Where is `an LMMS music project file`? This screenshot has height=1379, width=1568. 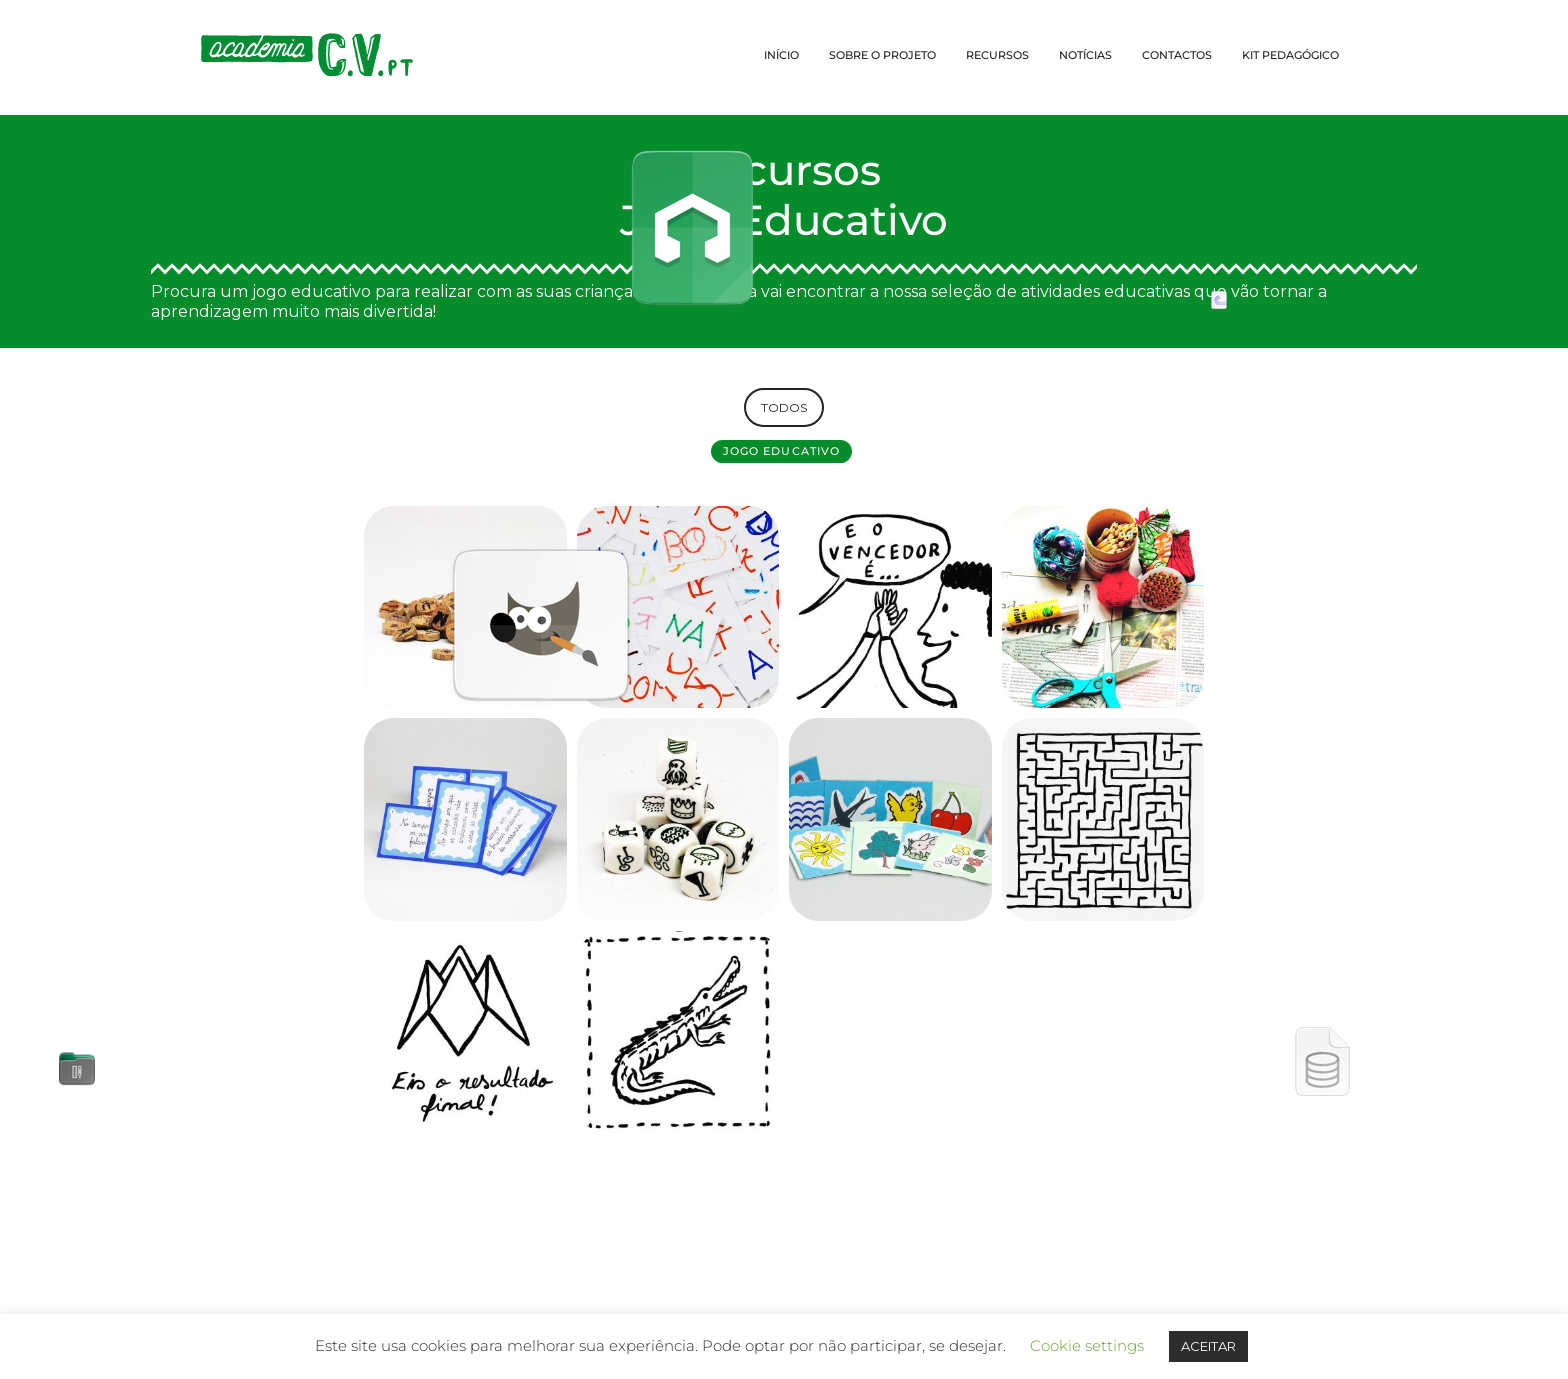
an LMMS music project file is located at coordinates (692, 227).